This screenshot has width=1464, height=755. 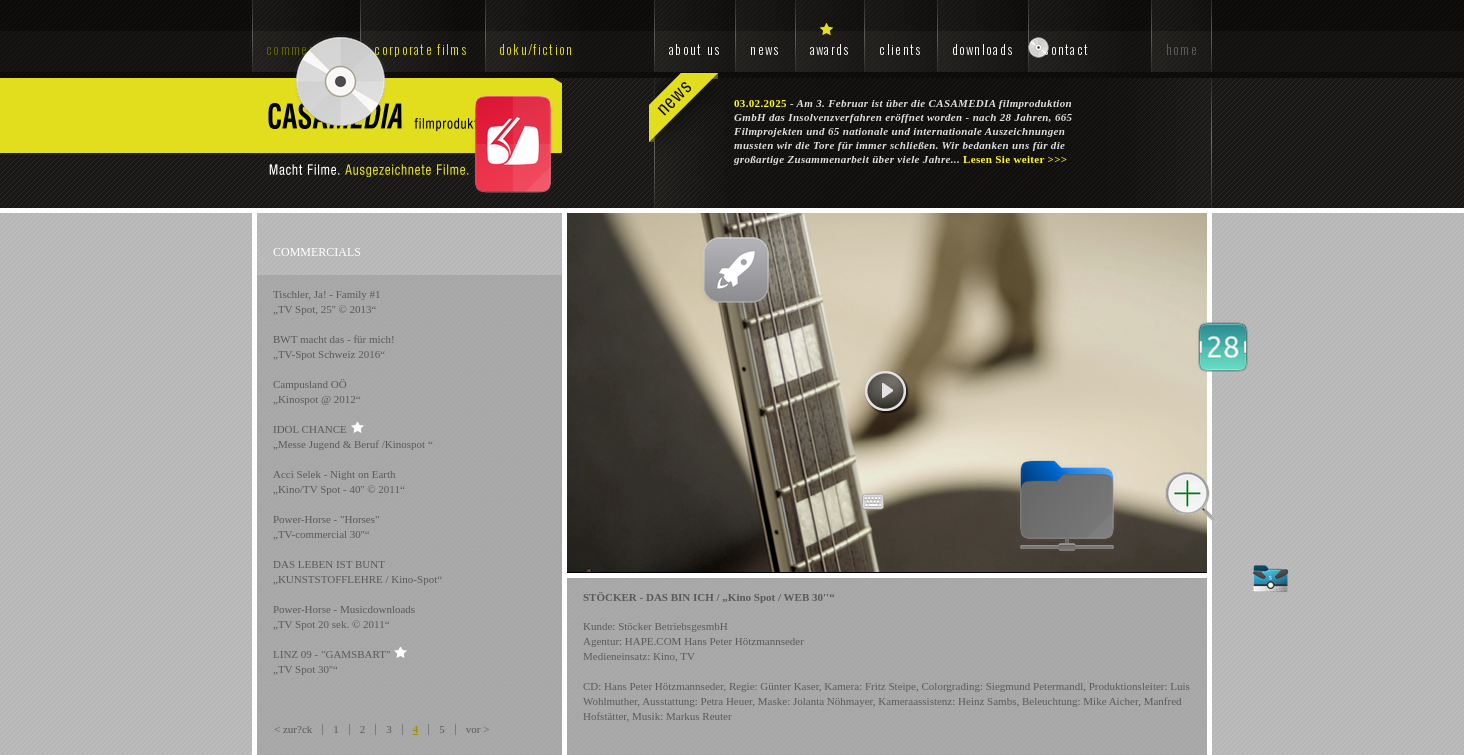 What do you see at coordinates (1191, 497) in the screenshot?
I see `zoom in on file or document` at bounding box center [1191, 497].